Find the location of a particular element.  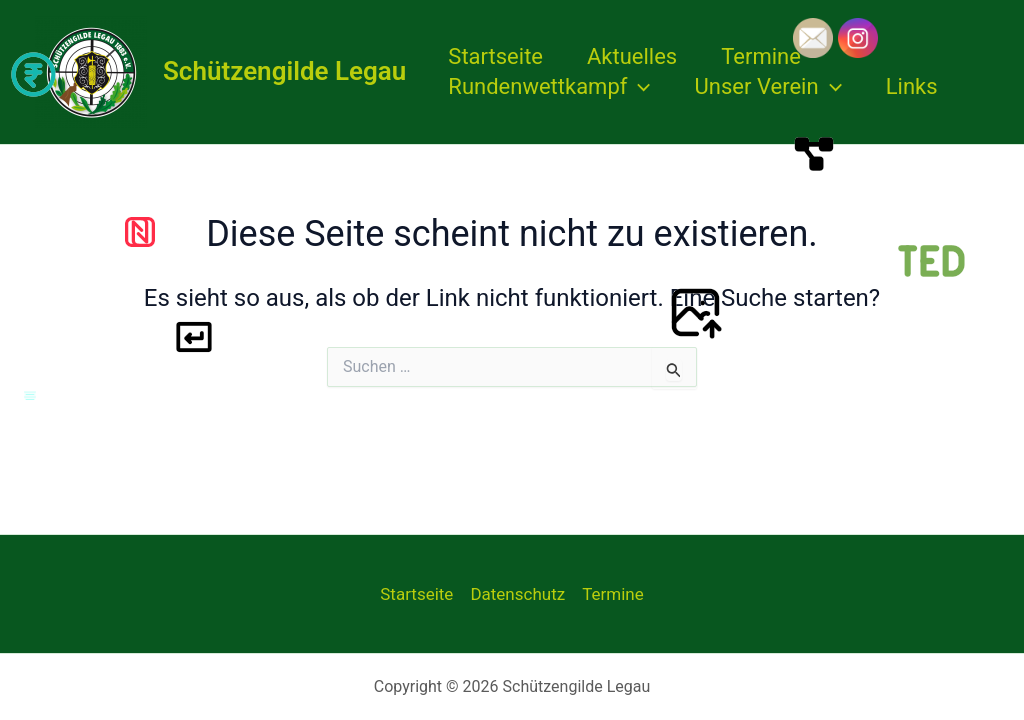

view project workflow or diagram is located at coordinates (814, 154).